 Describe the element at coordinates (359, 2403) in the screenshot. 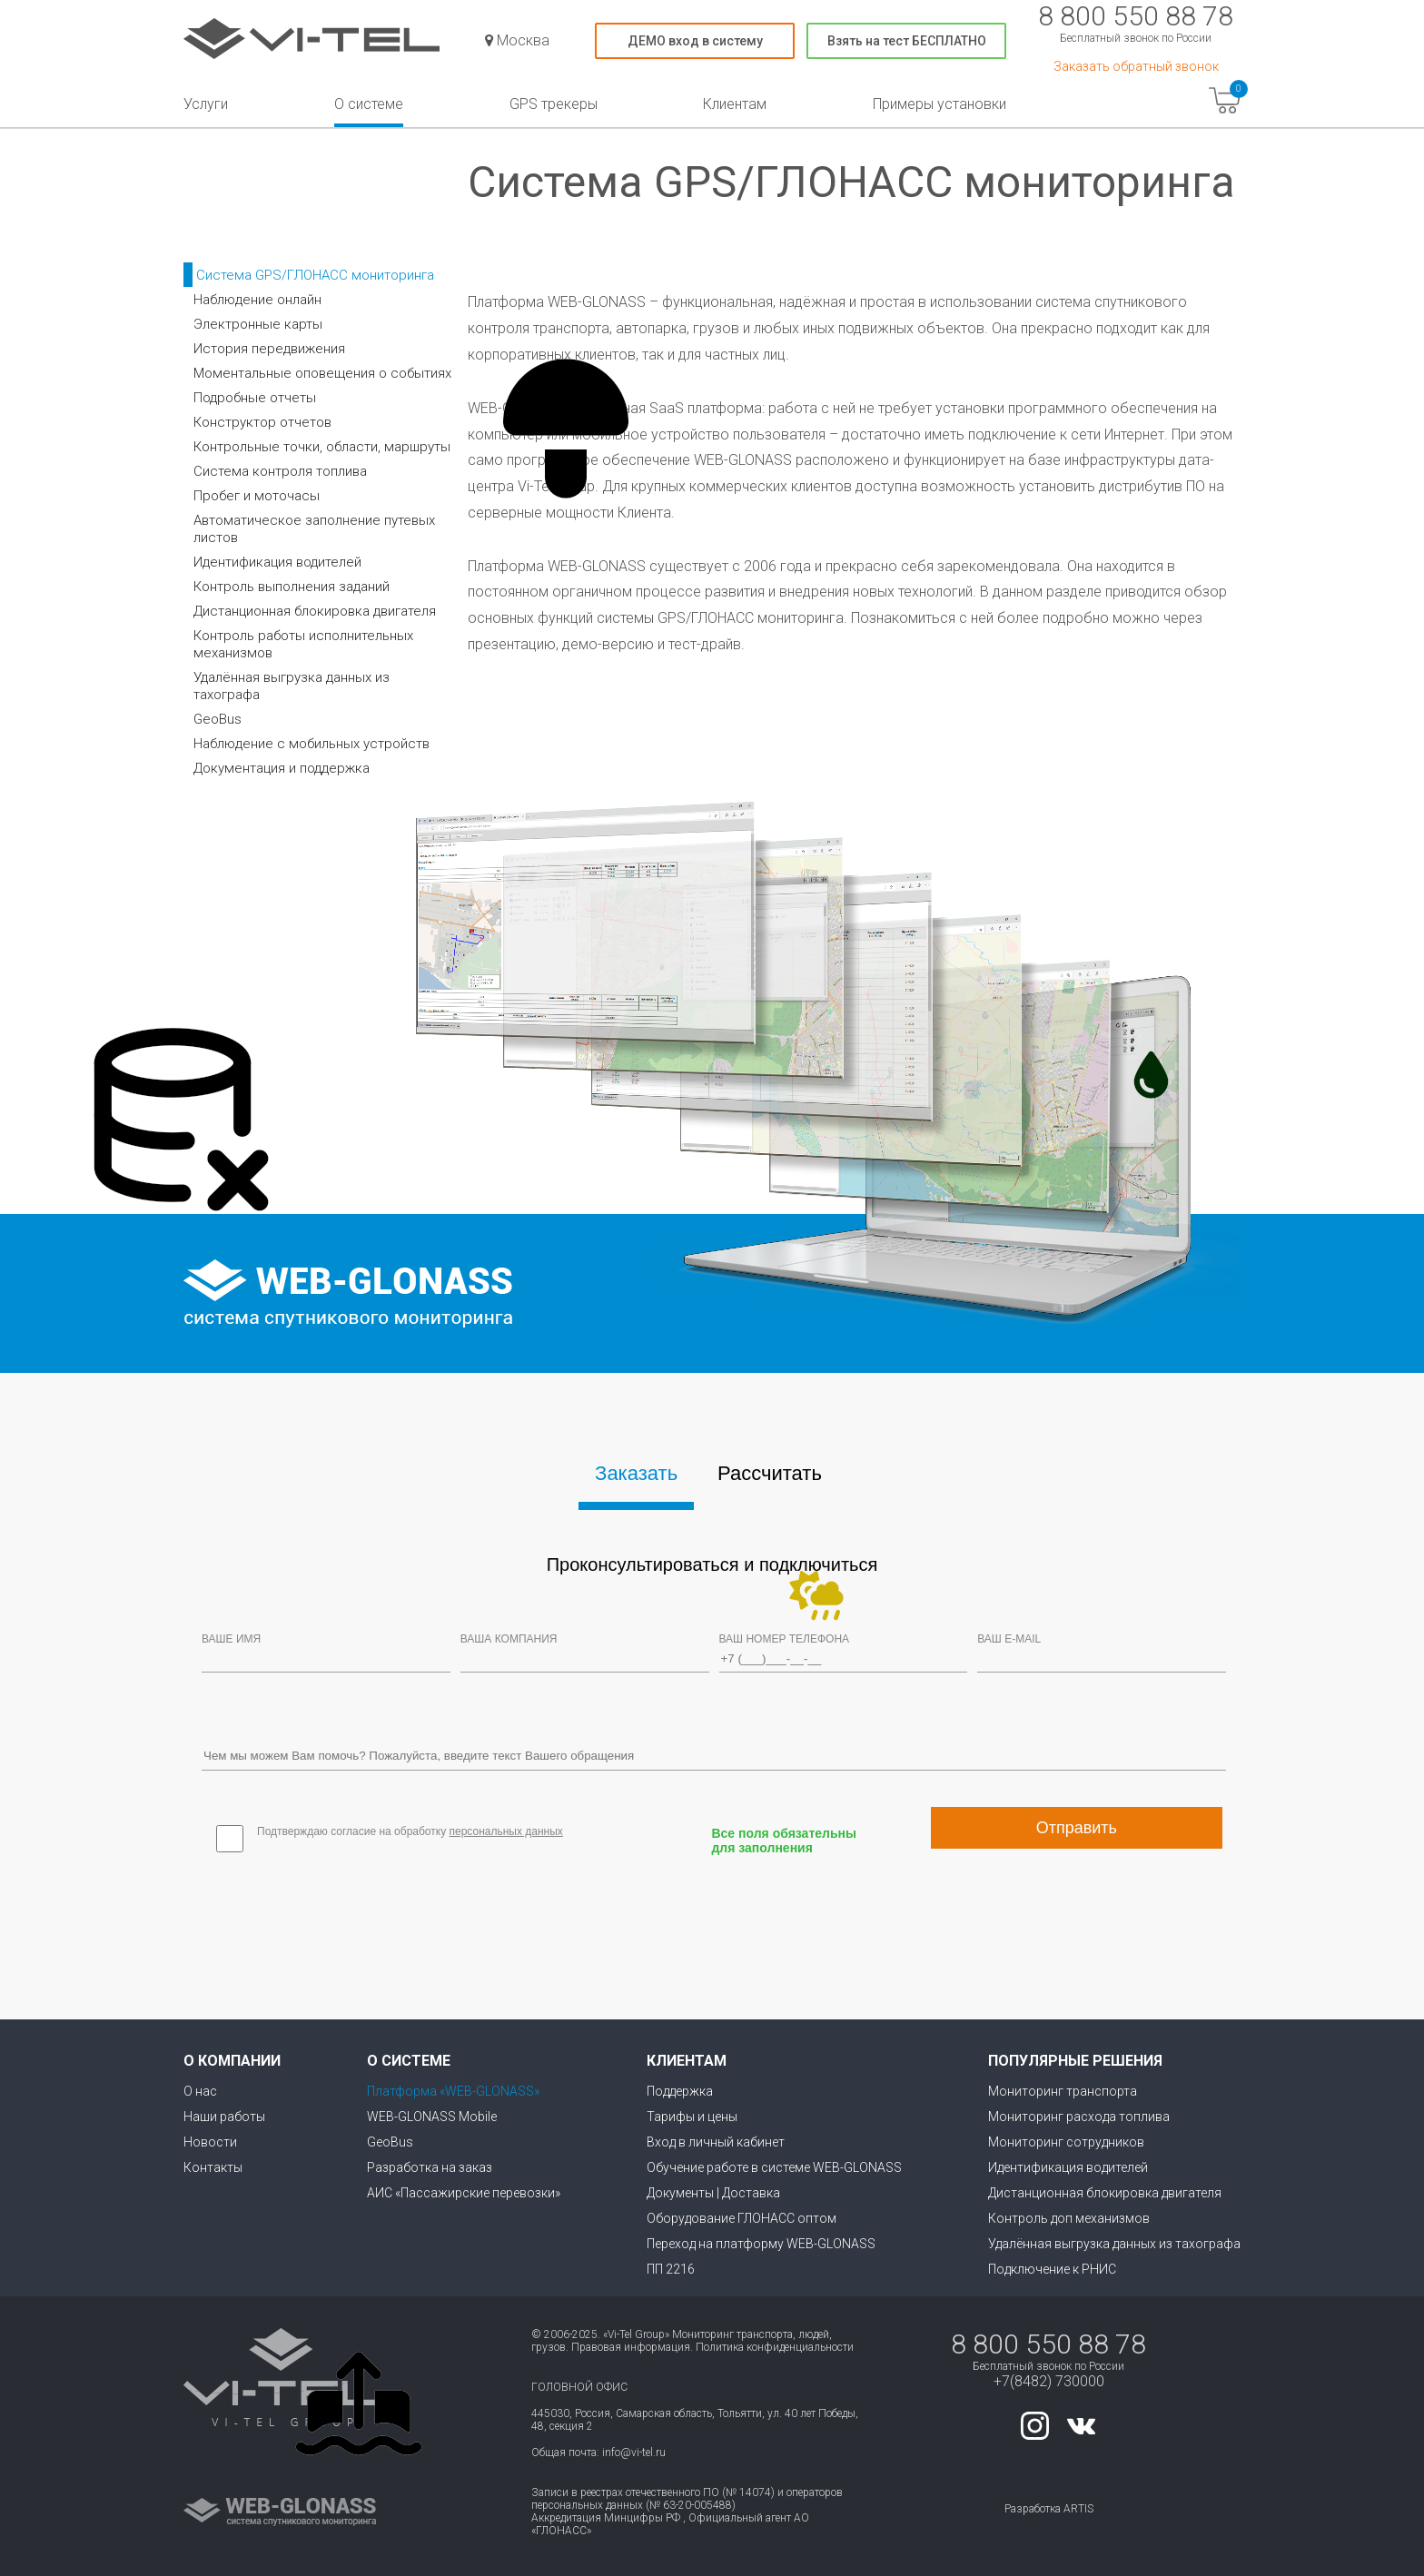

I see `indicates rising water levels or flood warning` at that location.